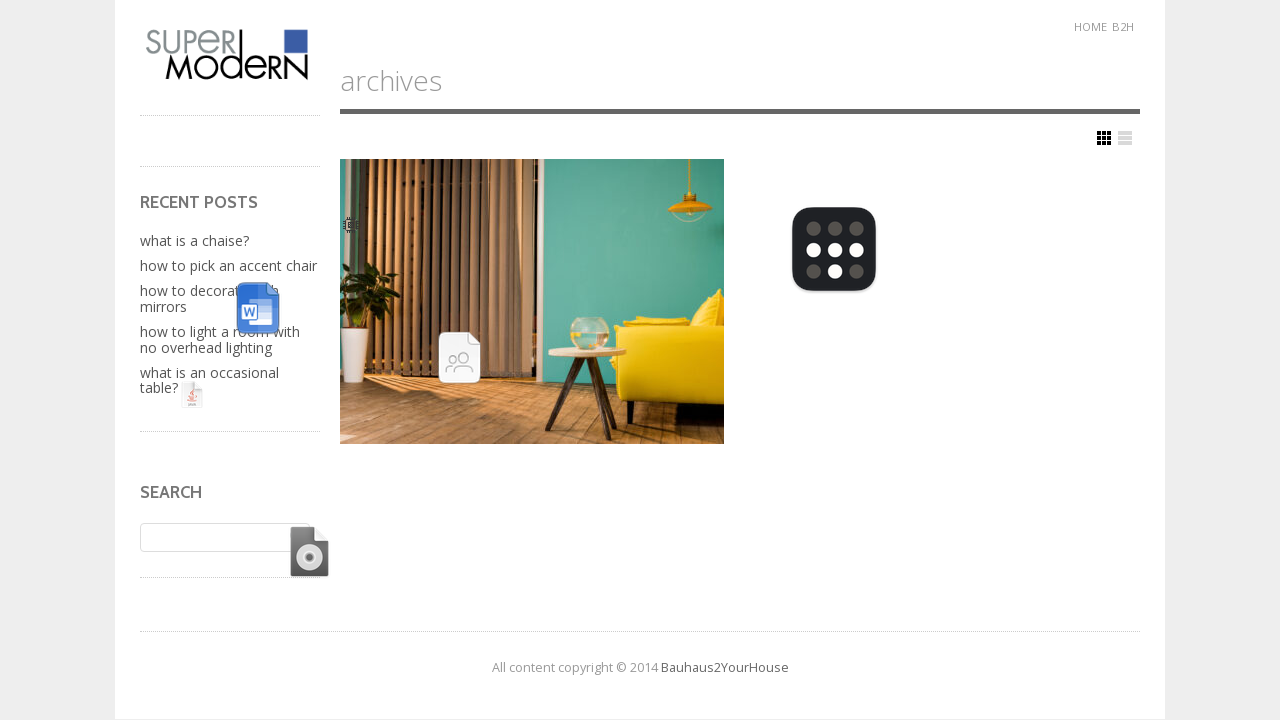  What do you see at coordinates (258, 308) in the screenshot?
I see `open a Microsoft Word document` at bounding box center [258, 308].